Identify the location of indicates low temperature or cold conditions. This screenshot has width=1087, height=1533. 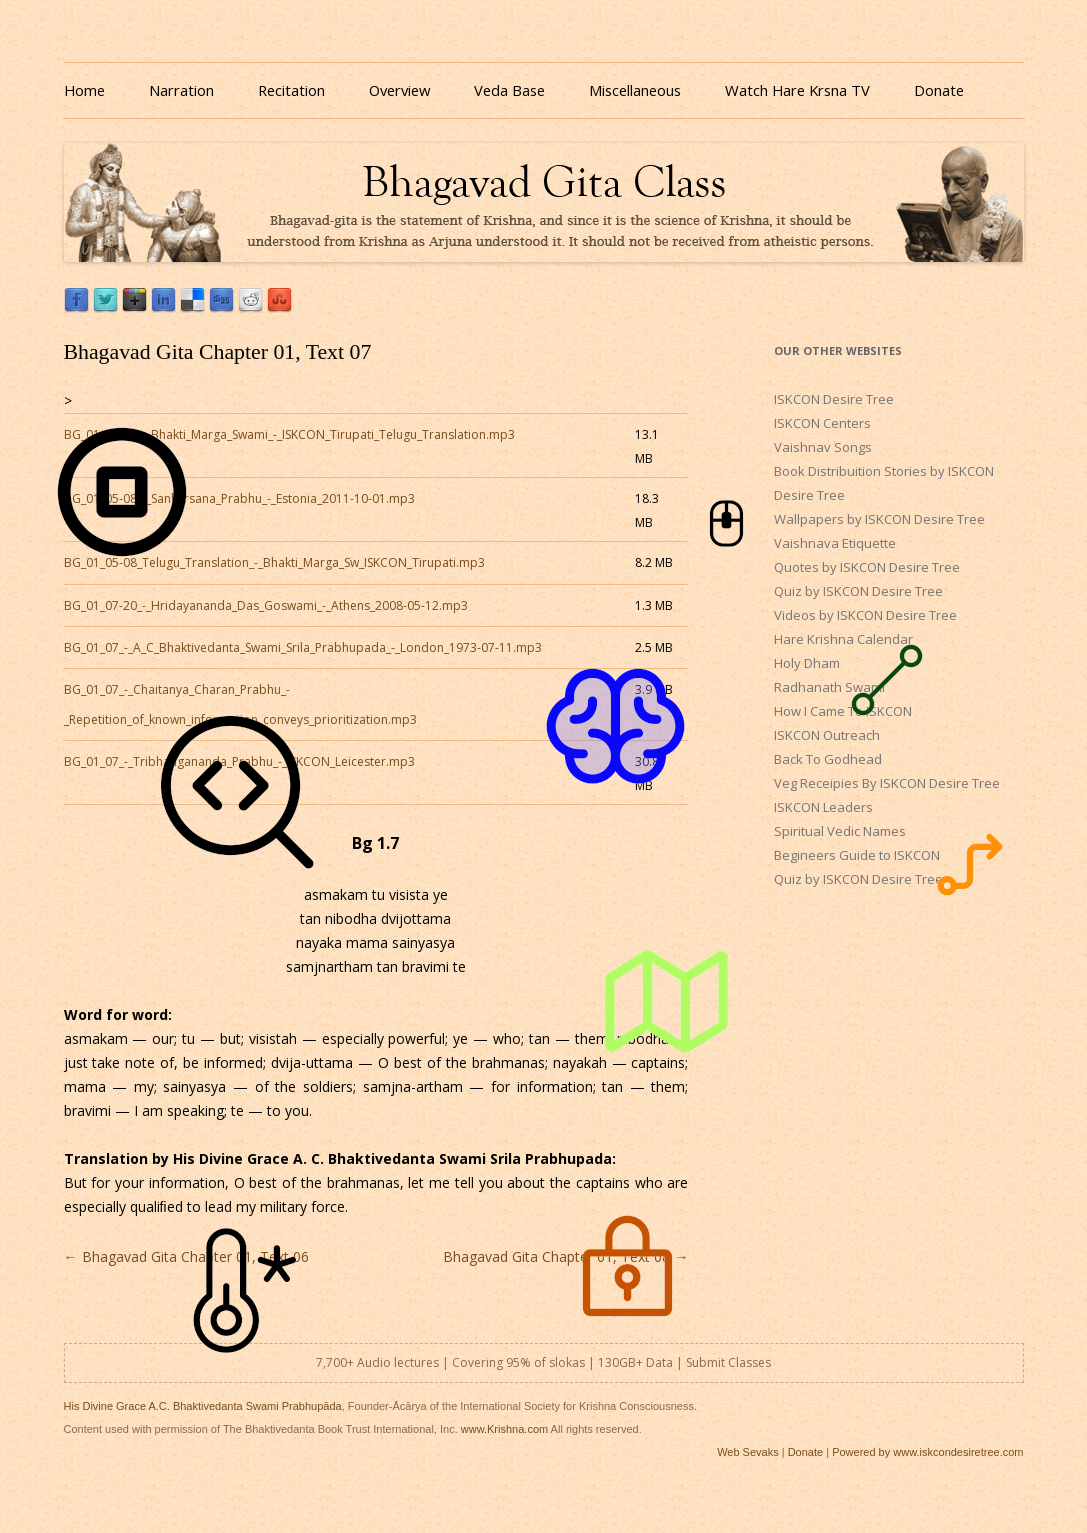
(230, 1290).